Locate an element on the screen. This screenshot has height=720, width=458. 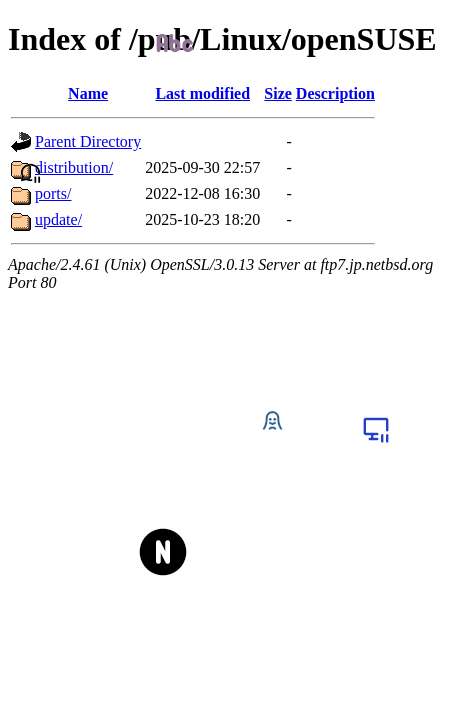
pause desktop streaming or mirroring is located at coordinates (376, 429).